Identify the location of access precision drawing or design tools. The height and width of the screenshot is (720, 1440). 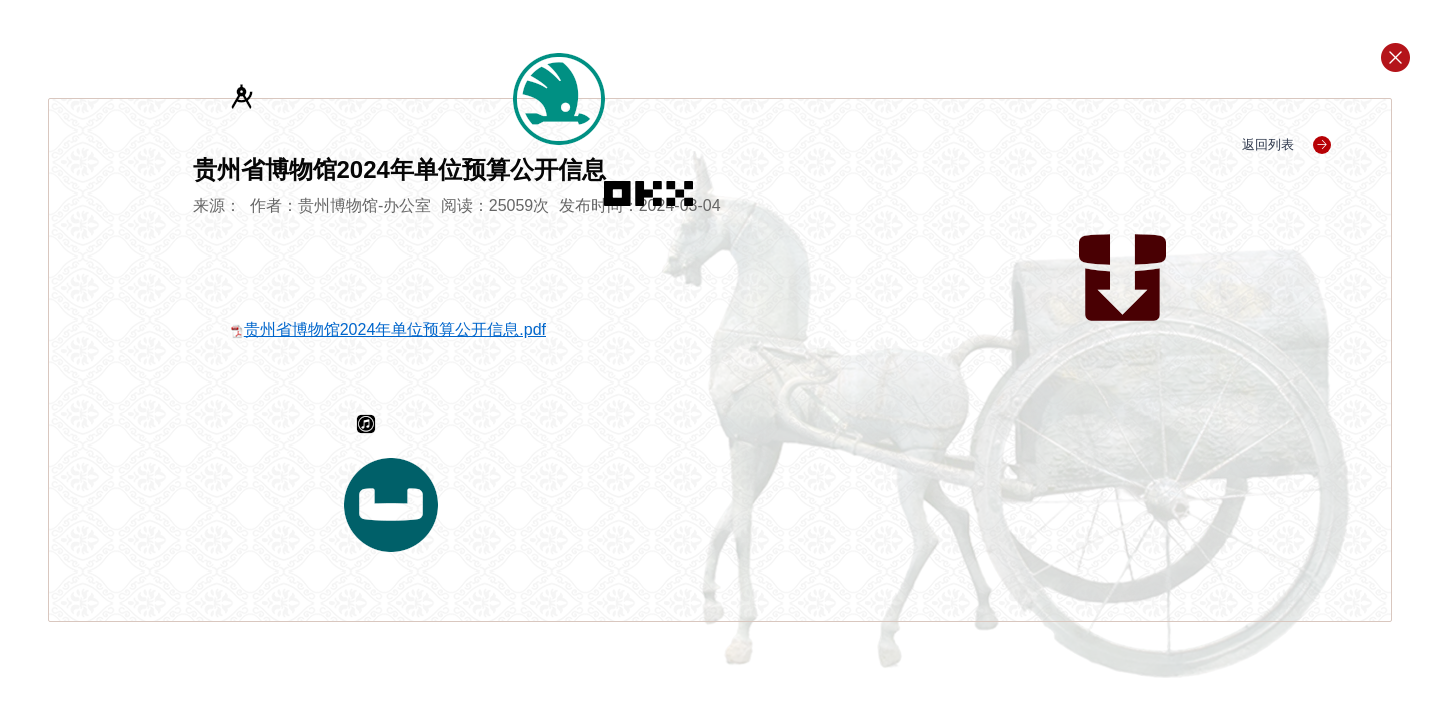
(241, 96).